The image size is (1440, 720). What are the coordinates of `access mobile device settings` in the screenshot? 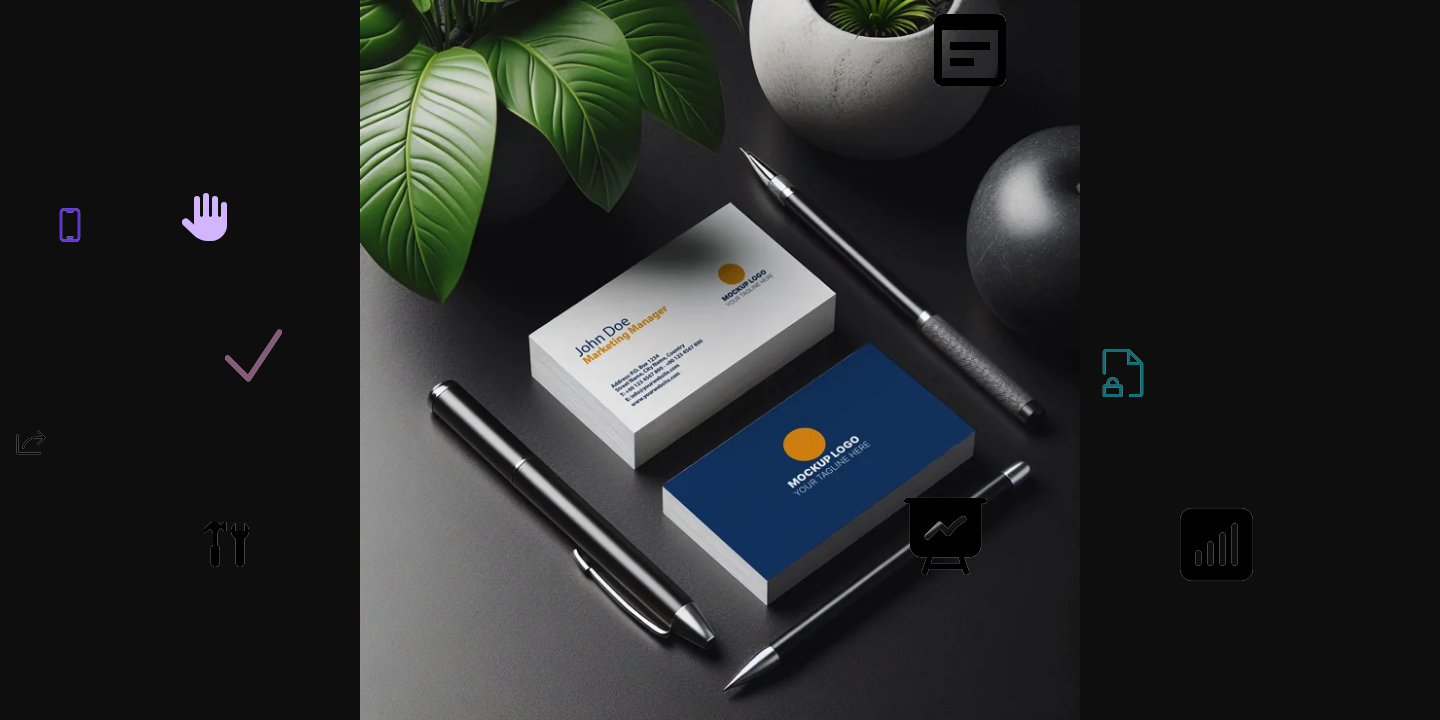 It's located at (70, 225).